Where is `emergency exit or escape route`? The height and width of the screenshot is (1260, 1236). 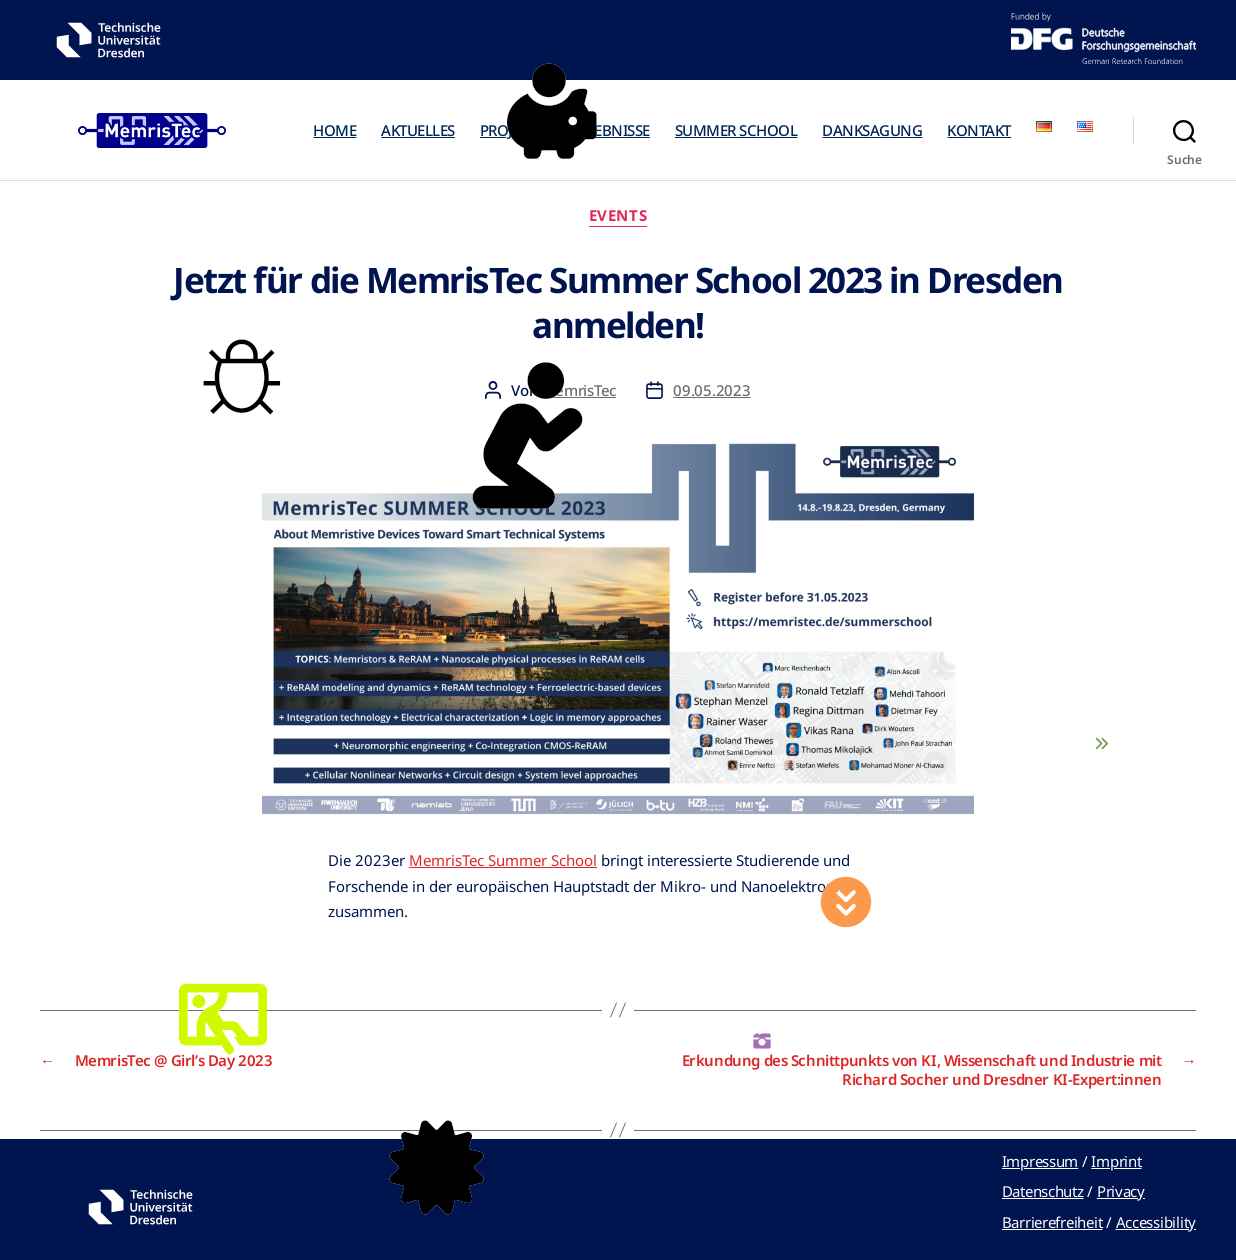 emergency exit or escape route is located at coordinates (223, 1019).